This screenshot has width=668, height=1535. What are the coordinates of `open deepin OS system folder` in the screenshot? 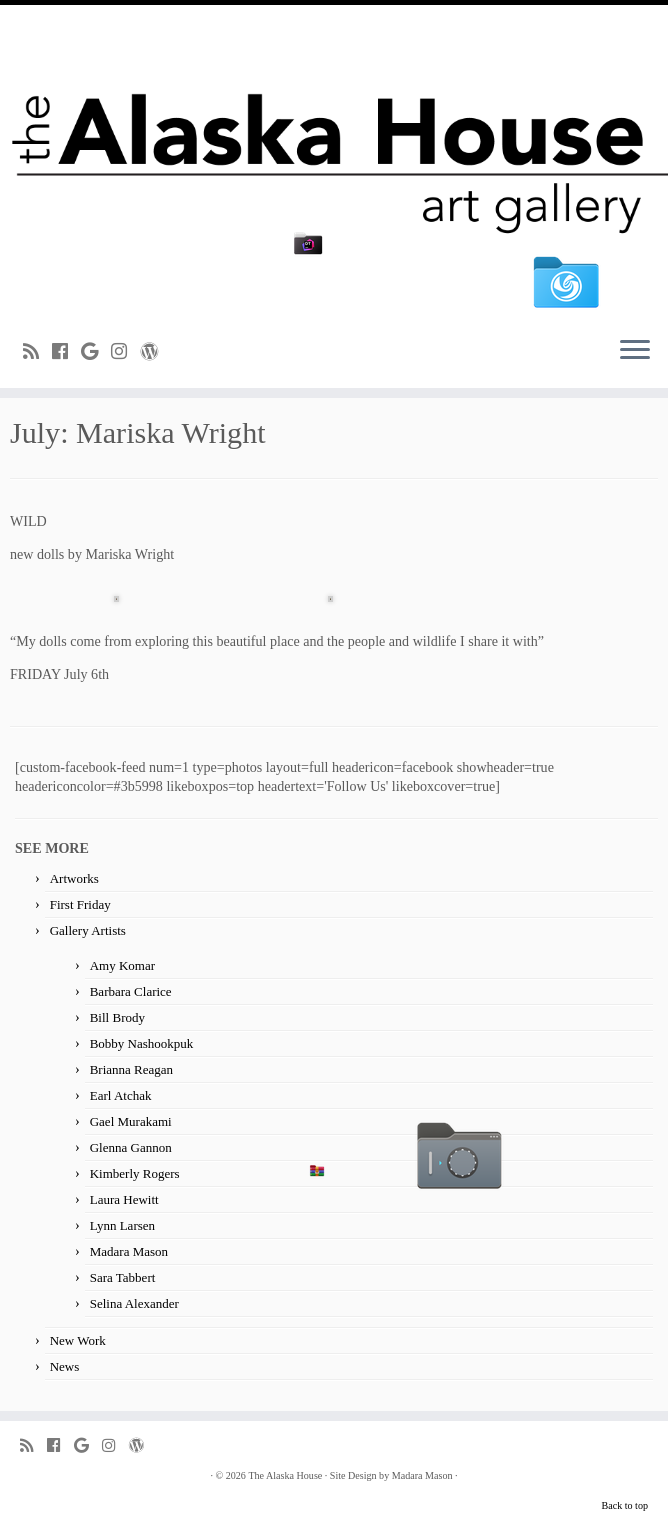 It's located at (566, 284).